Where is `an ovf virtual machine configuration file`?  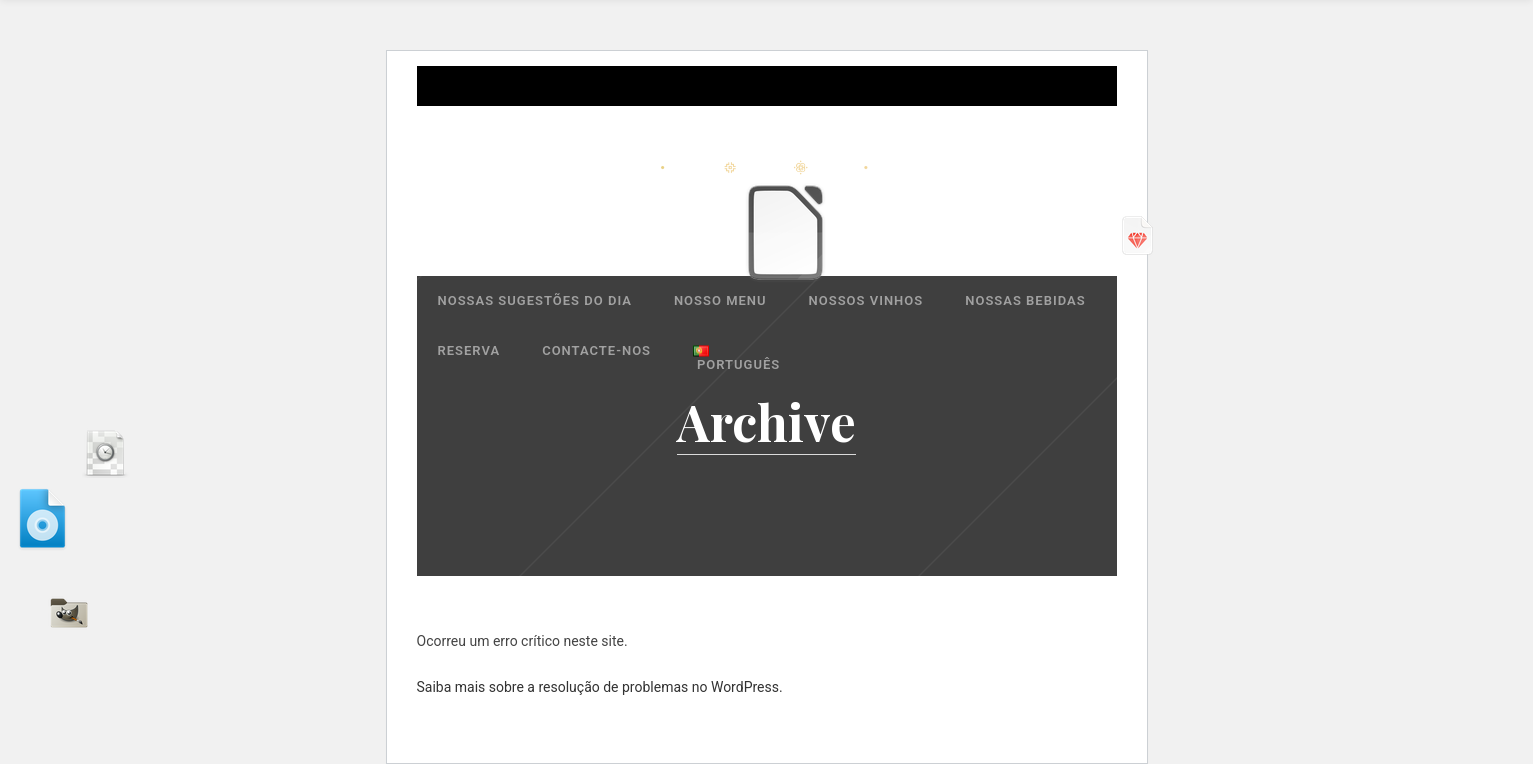 an ovf virtual machine configuration file is located at coordinates (42, 519).